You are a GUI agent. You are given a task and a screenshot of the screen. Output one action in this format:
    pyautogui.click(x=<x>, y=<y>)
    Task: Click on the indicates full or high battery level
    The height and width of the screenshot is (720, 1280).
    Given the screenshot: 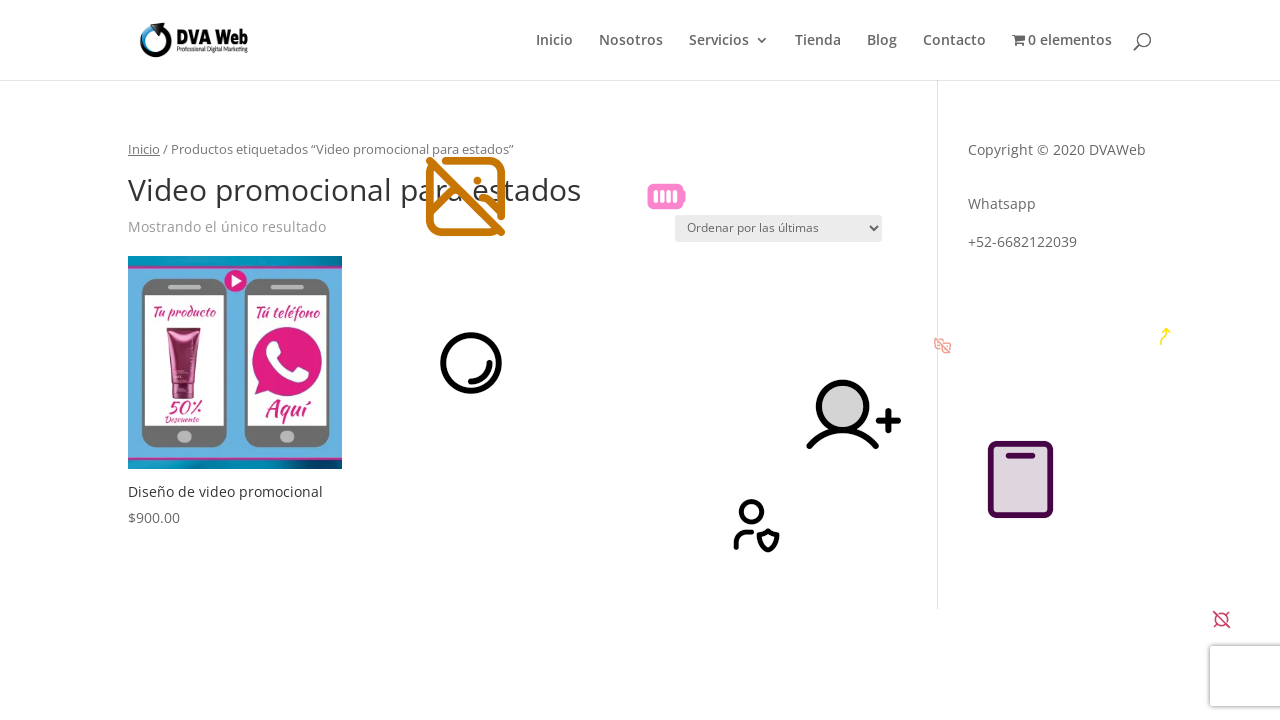 What is the action you would take?
    pyautogui.click(x=666, y=196)
    